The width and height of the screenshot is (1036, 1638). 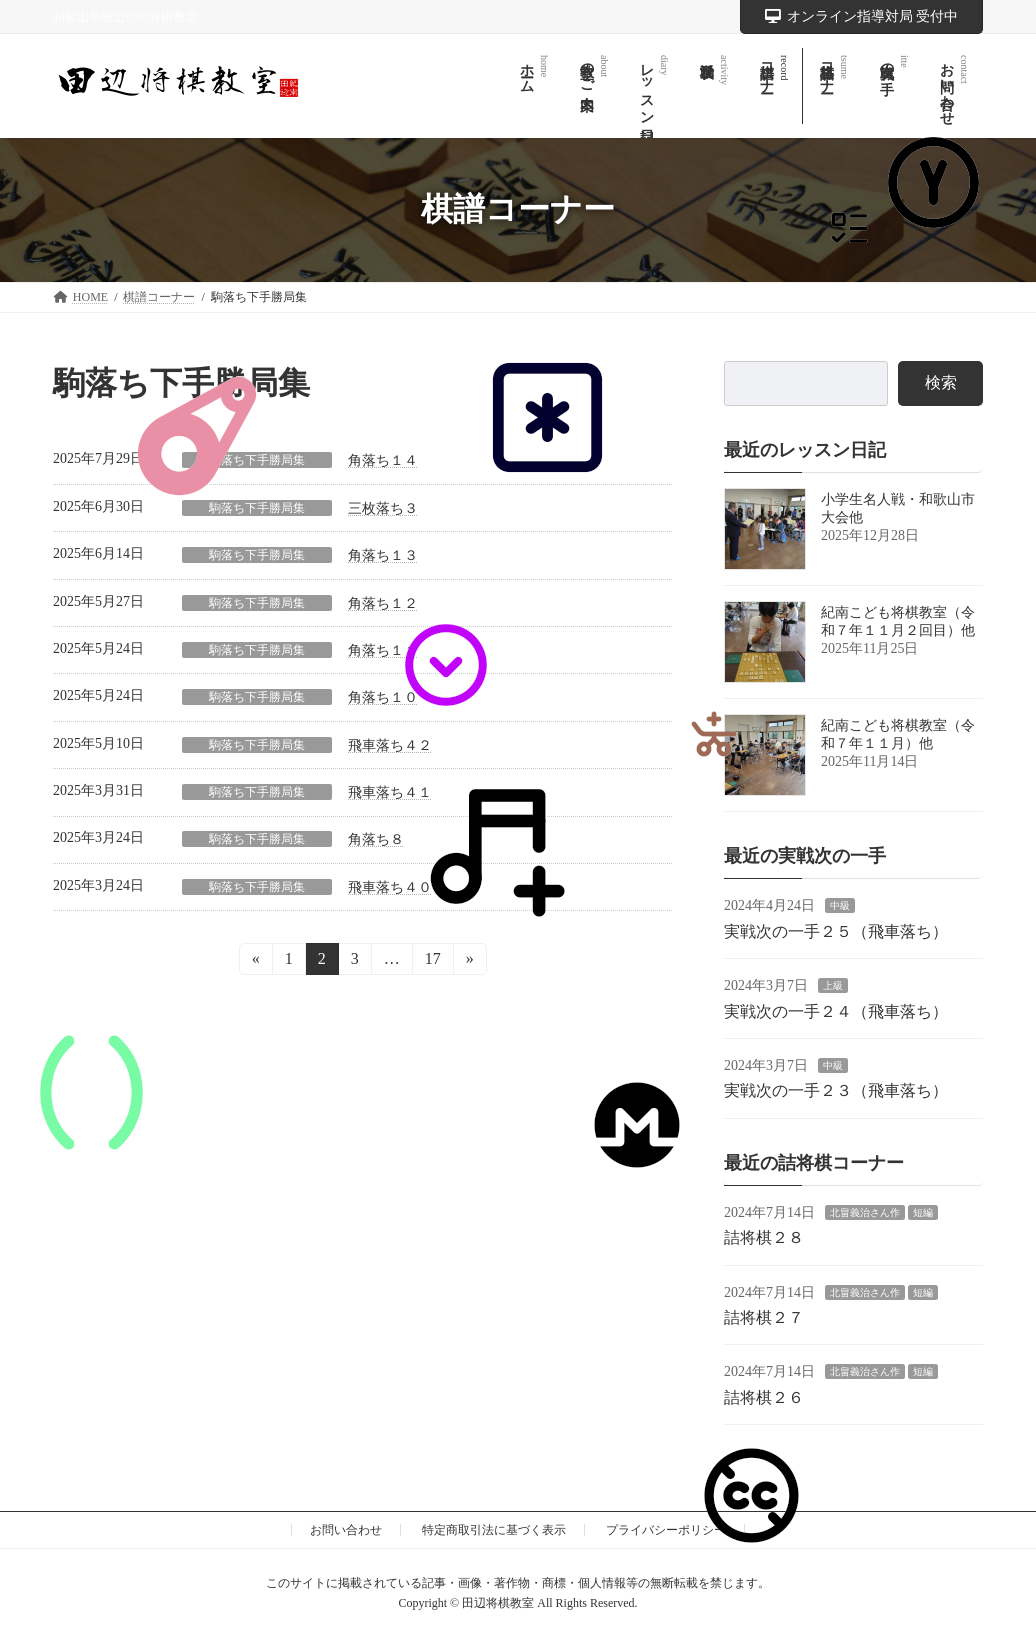 I want to click on add a new song to your library, so click(x=494, y=846).